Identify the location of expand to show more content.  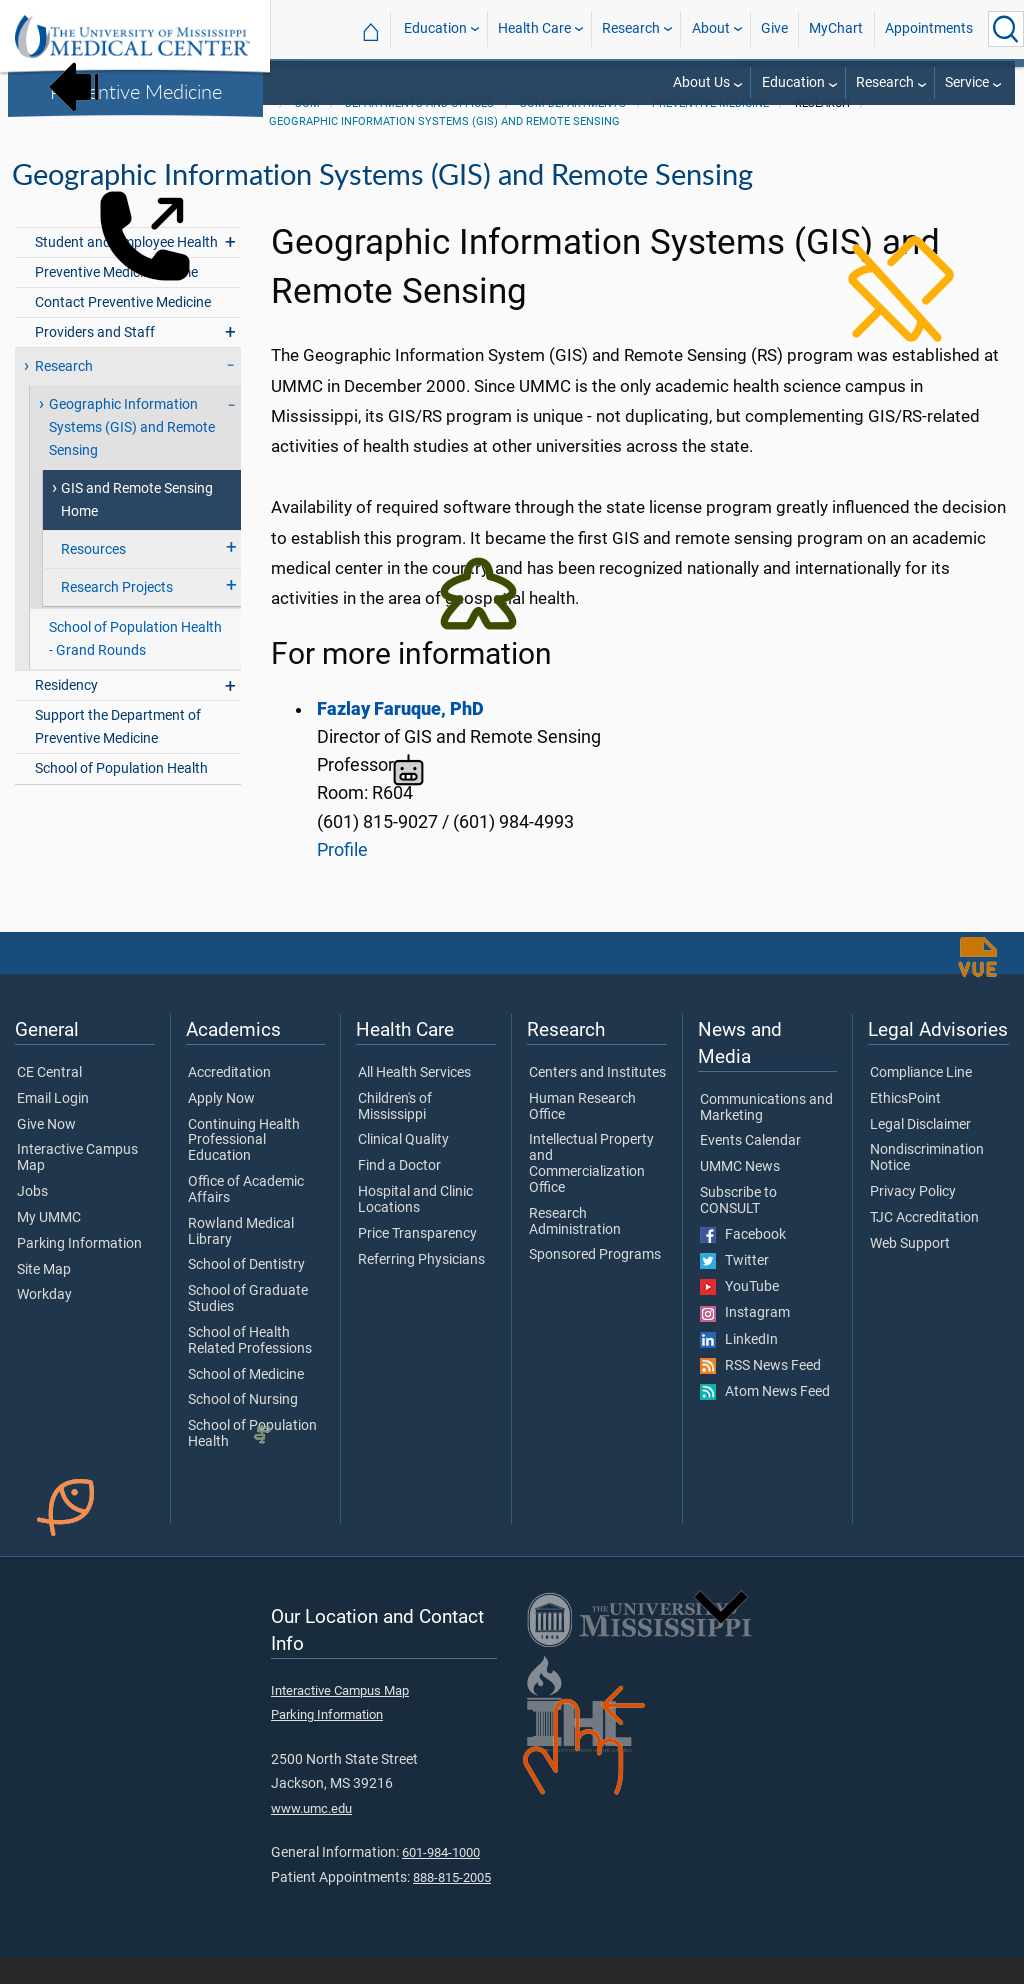
(721, 1606).